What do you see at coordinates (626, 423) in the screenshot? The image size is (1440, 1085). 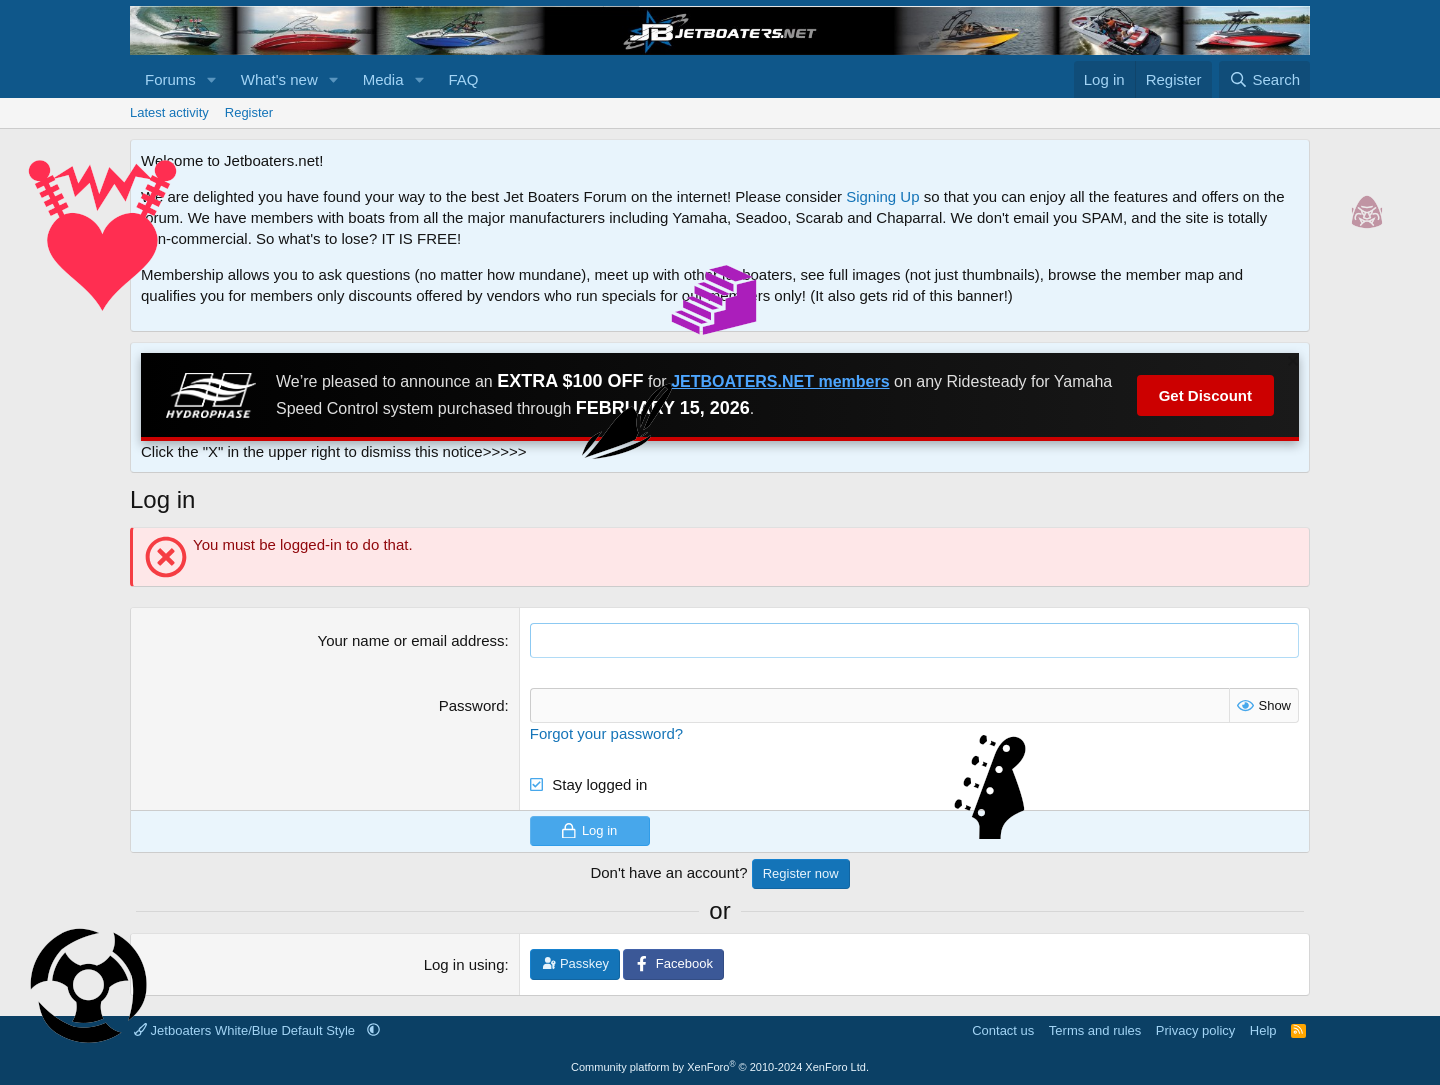 I see `select archer or ranger character class` at bounding box center [626, 423].